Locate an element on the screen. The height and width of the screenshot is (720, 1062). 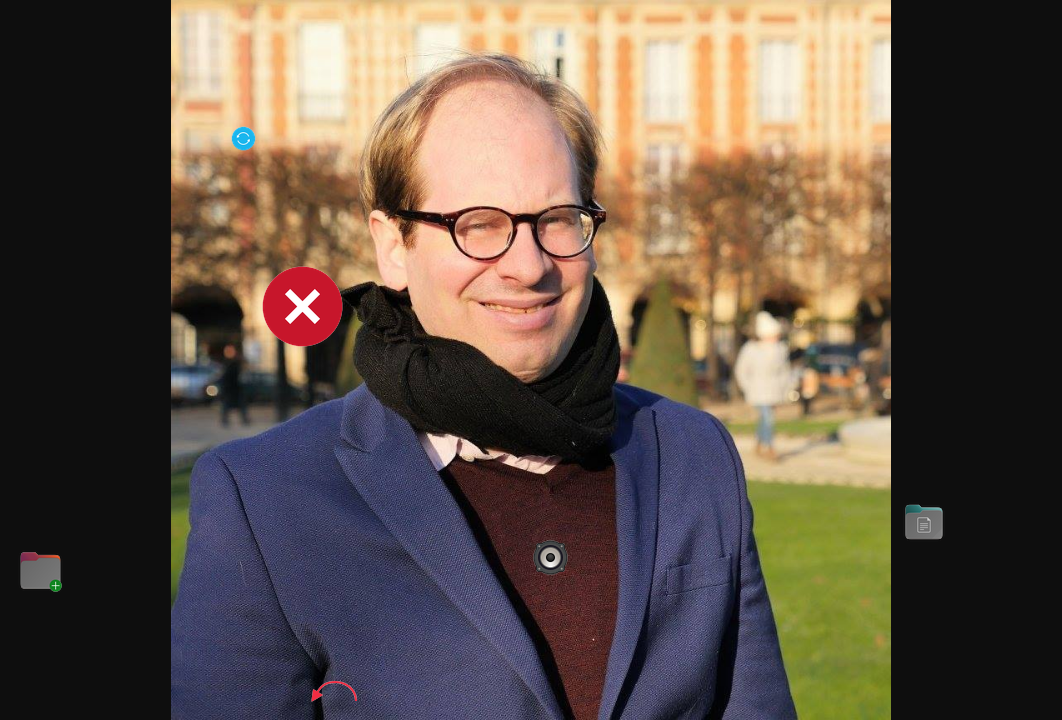
open your documents folder is located at coordinates (924, 522).